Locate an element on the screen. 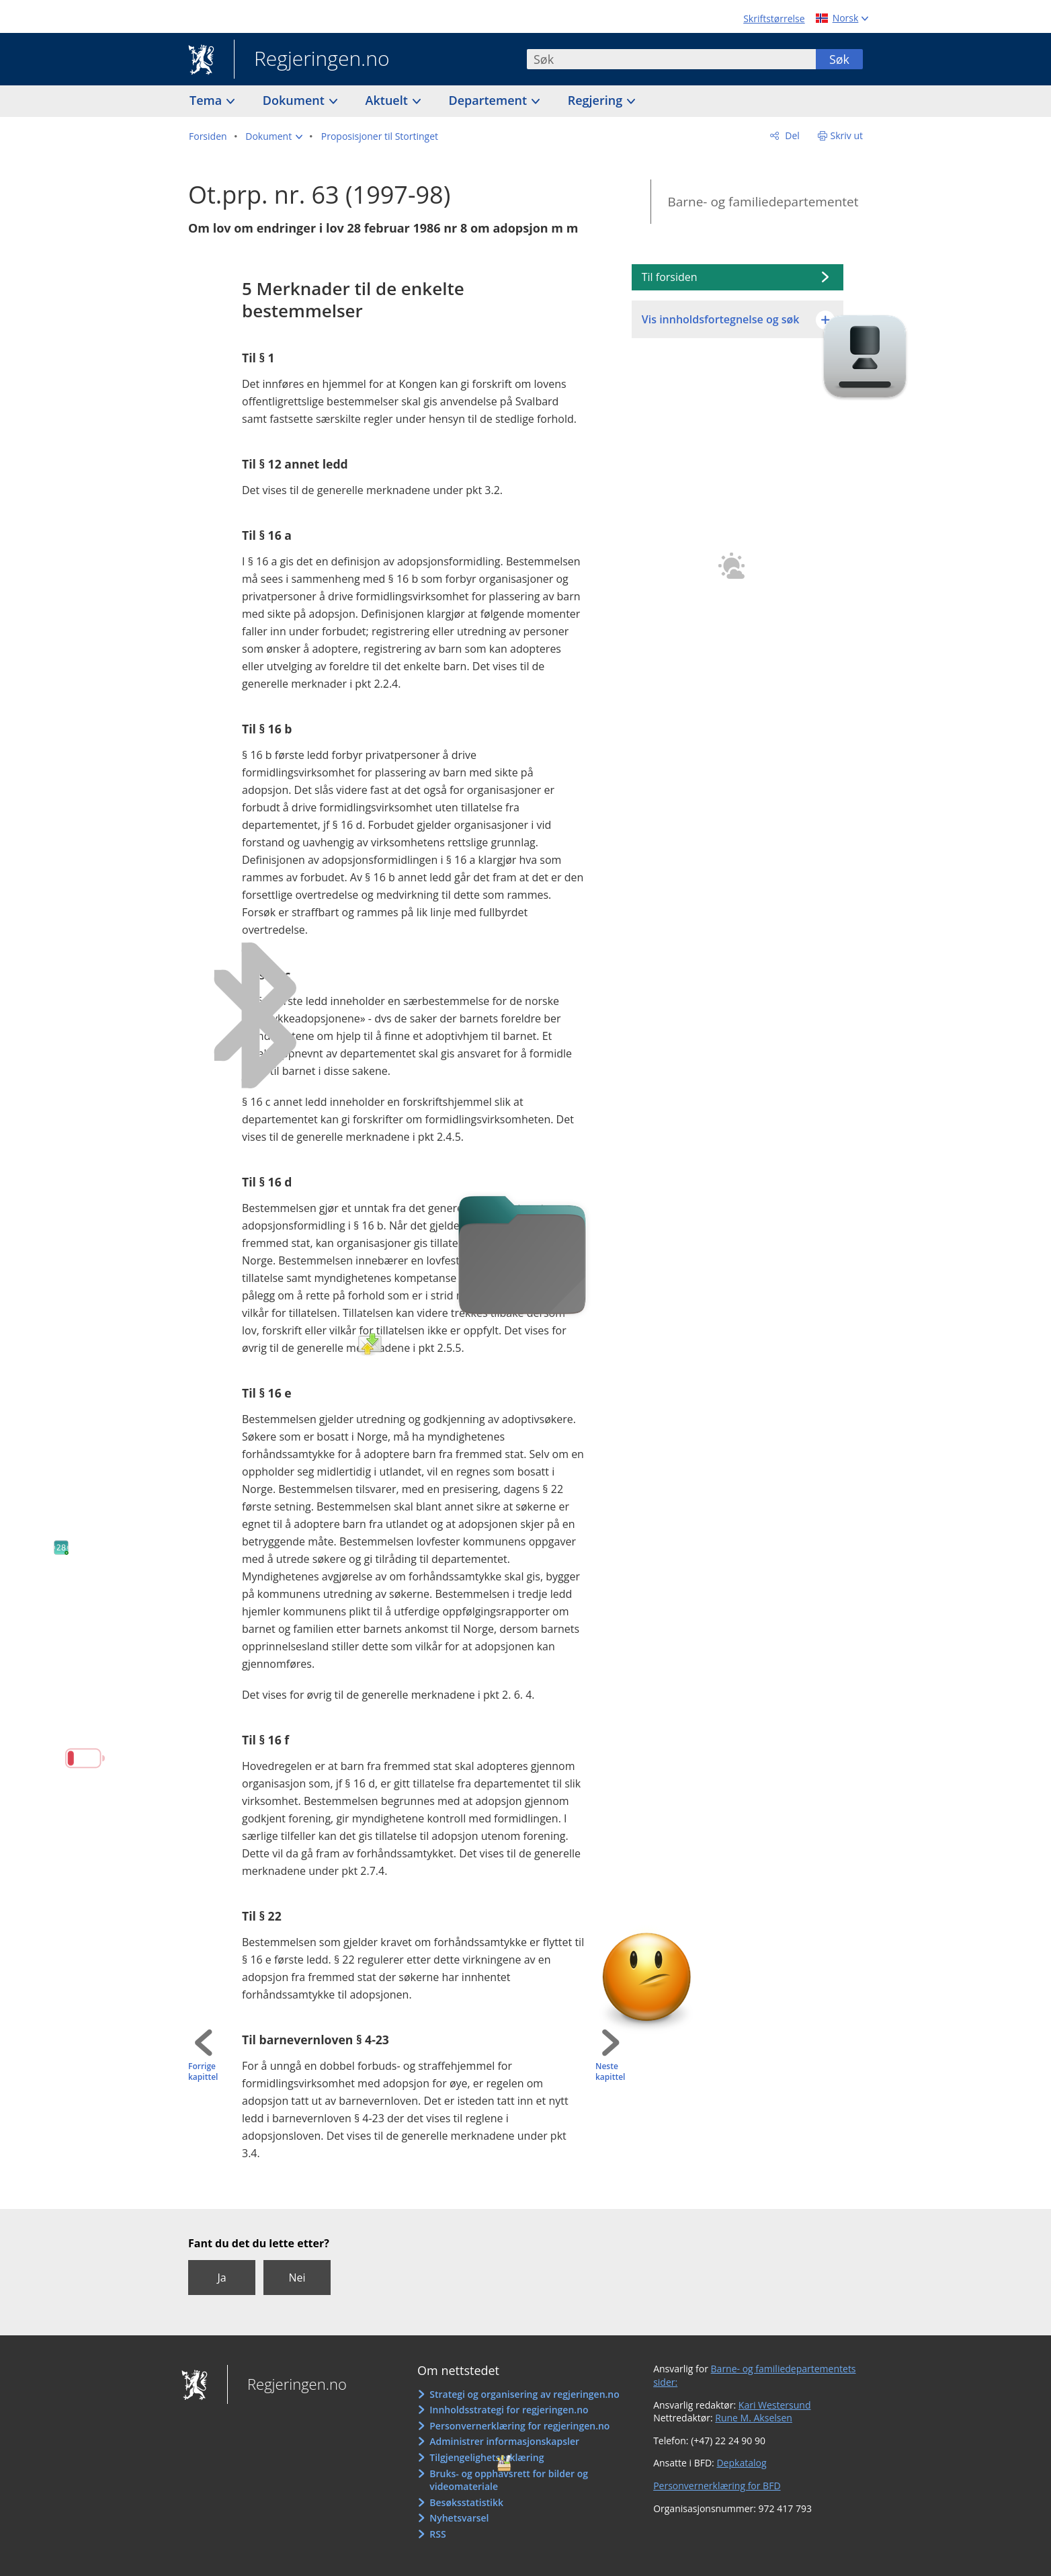 The image size is (1051, 2576). view your desk area using the device camera is located at coordinates (865, 356).